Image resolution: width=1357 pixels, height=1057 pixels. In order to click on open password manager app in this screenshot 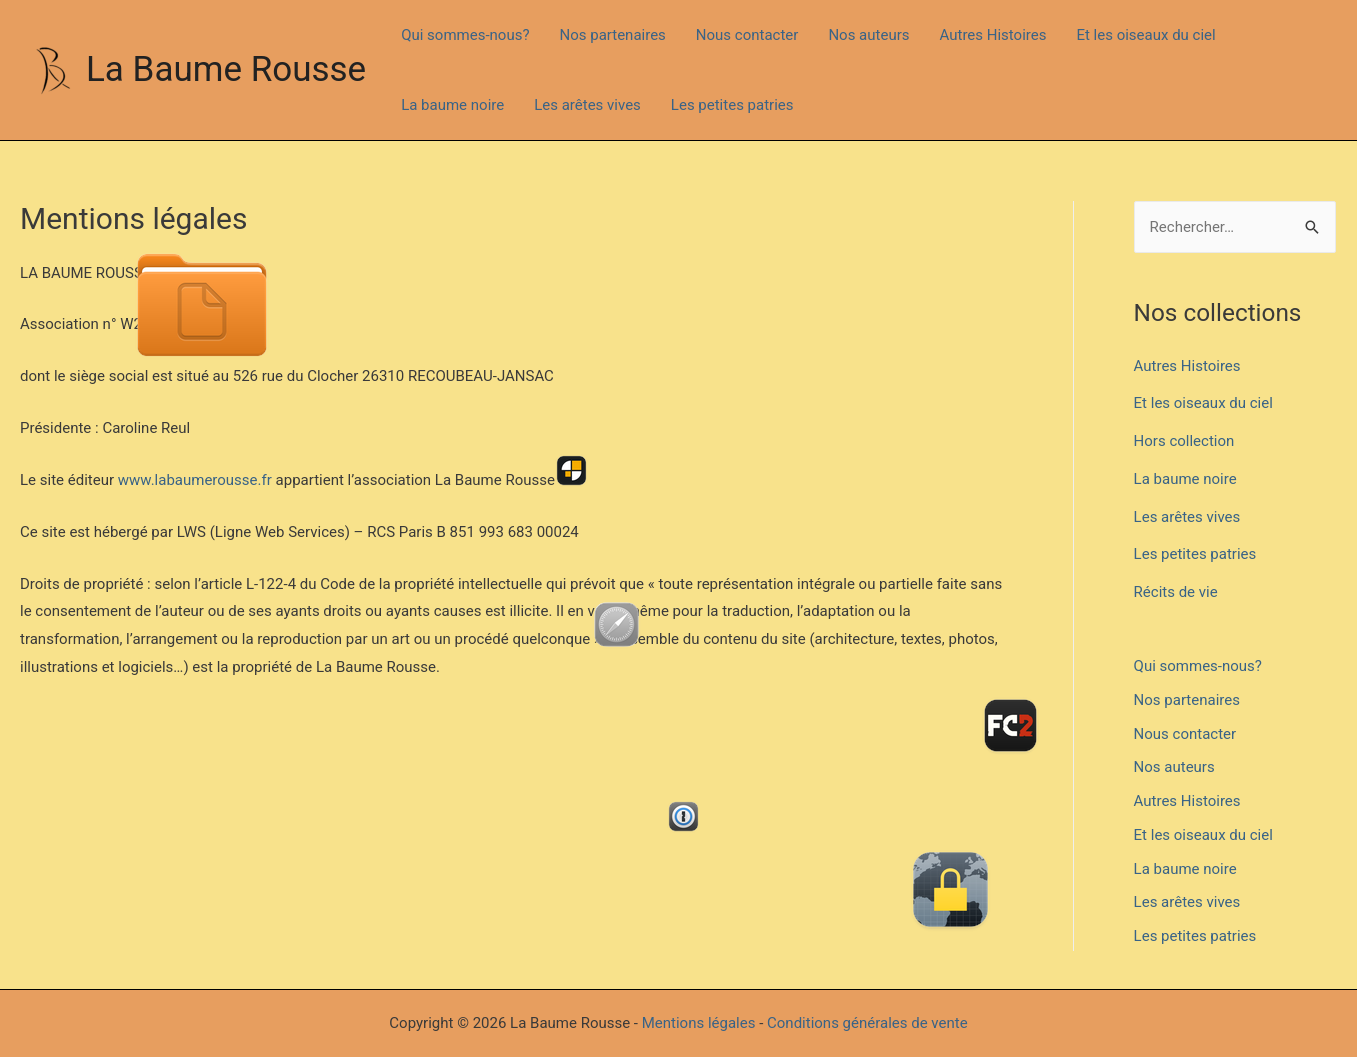, I will do `click(683, 816)`.